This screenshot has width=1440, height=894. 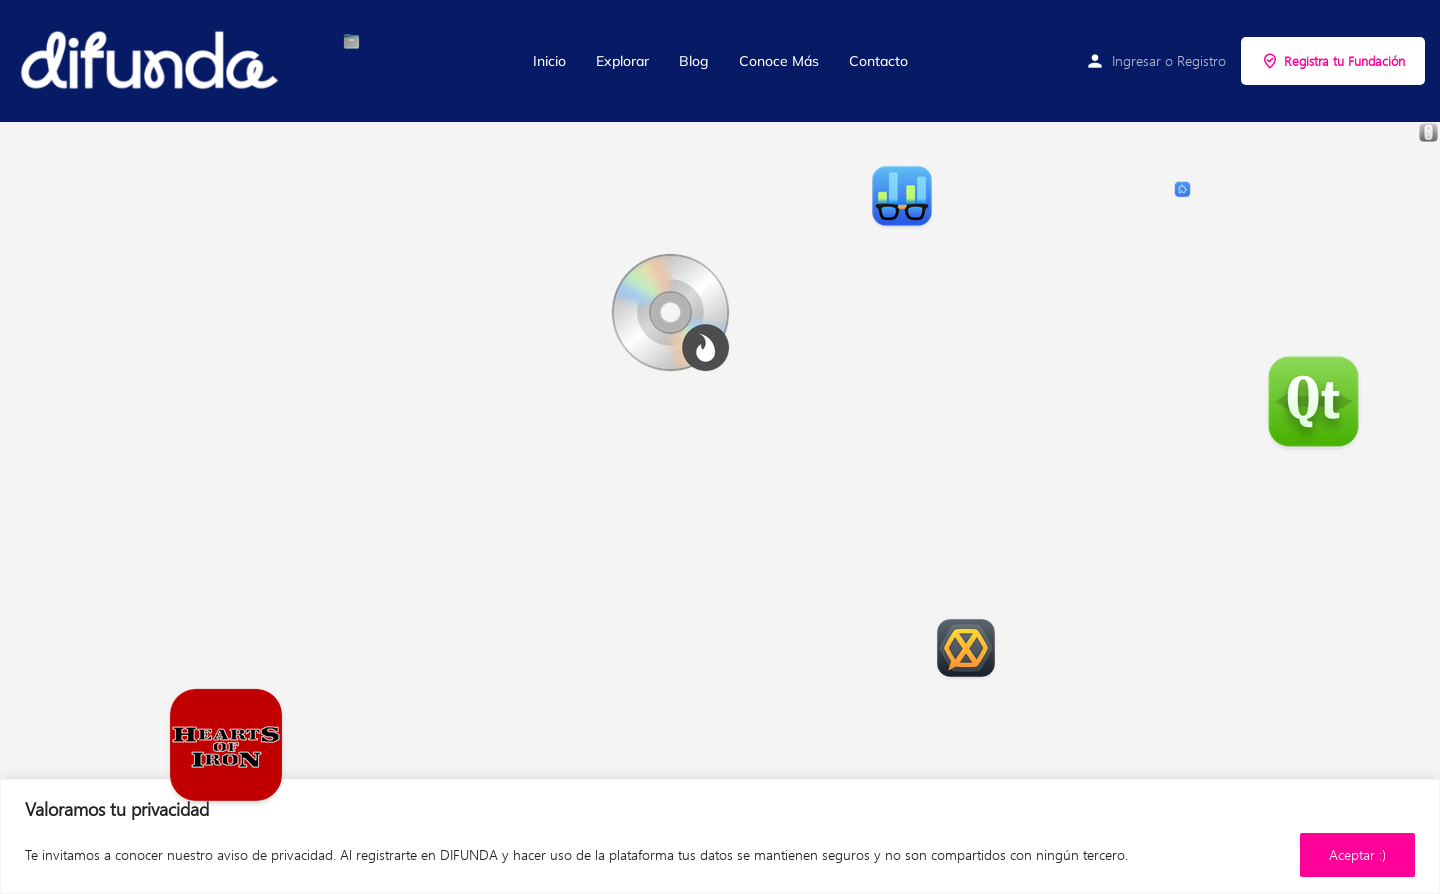 What do you see at coordinates (1182, 189) in the screenshot?
I see `manage plugin or extension settings` at bounding box center [1182, 189].